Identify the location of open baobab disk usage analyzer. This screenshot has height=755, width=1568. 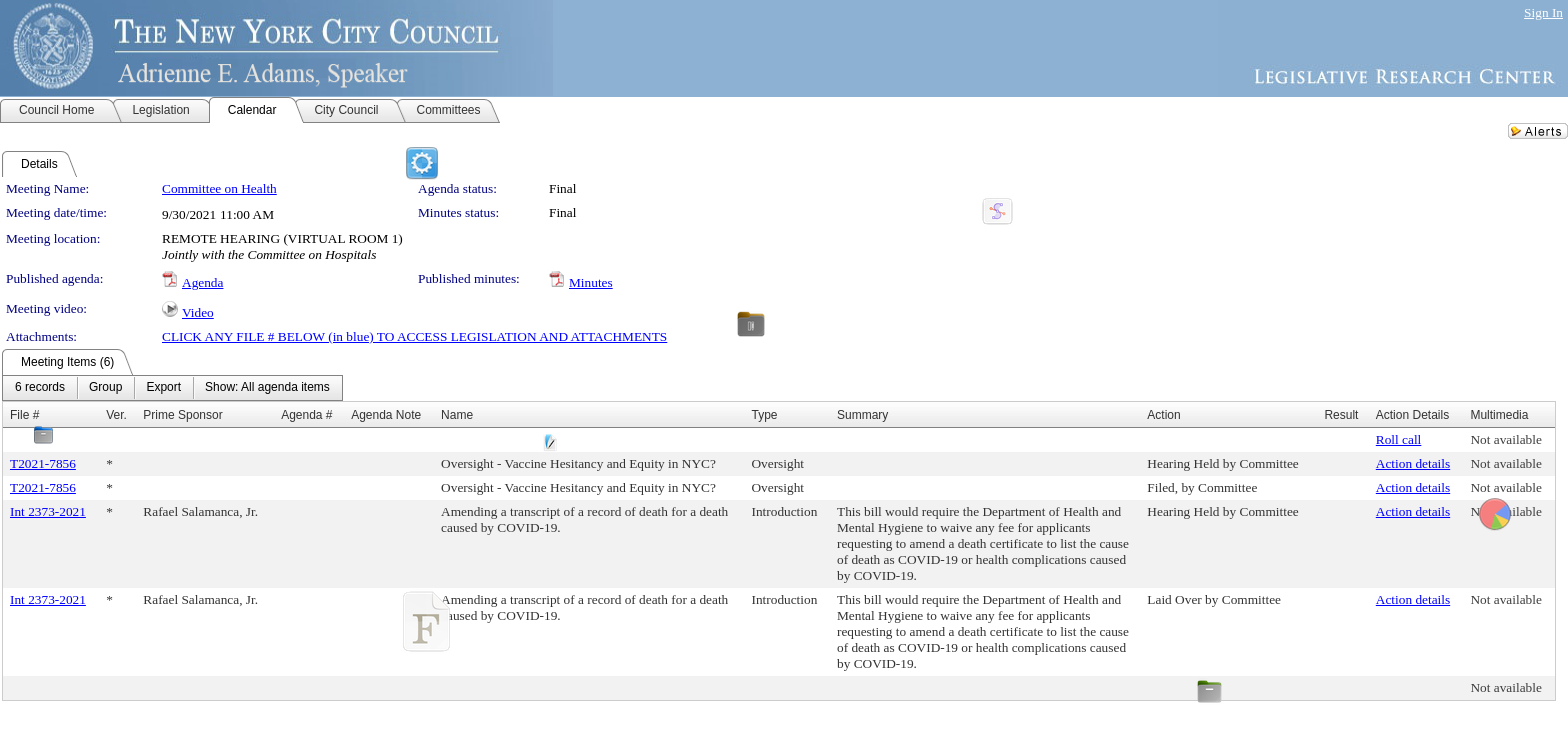
(1495, 514).